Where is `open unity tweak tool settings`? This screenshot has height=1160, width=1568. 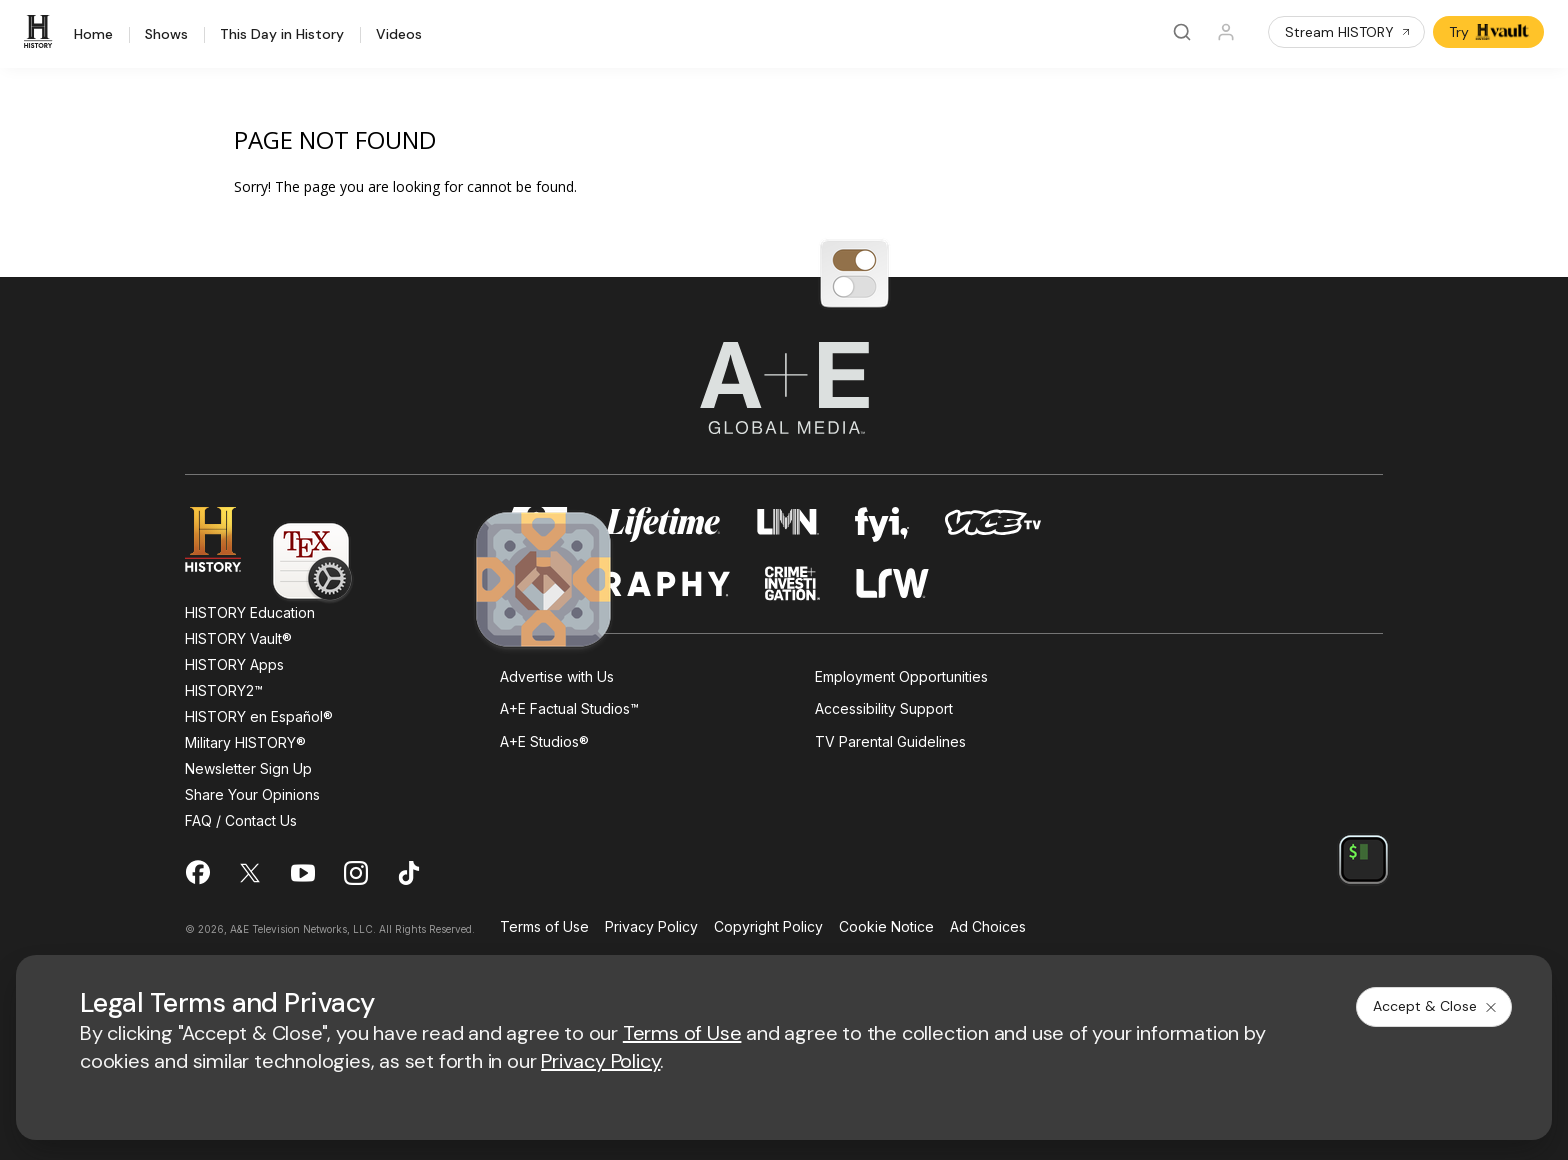 open unity tweak tool settings is located at coordinates (854, 273).